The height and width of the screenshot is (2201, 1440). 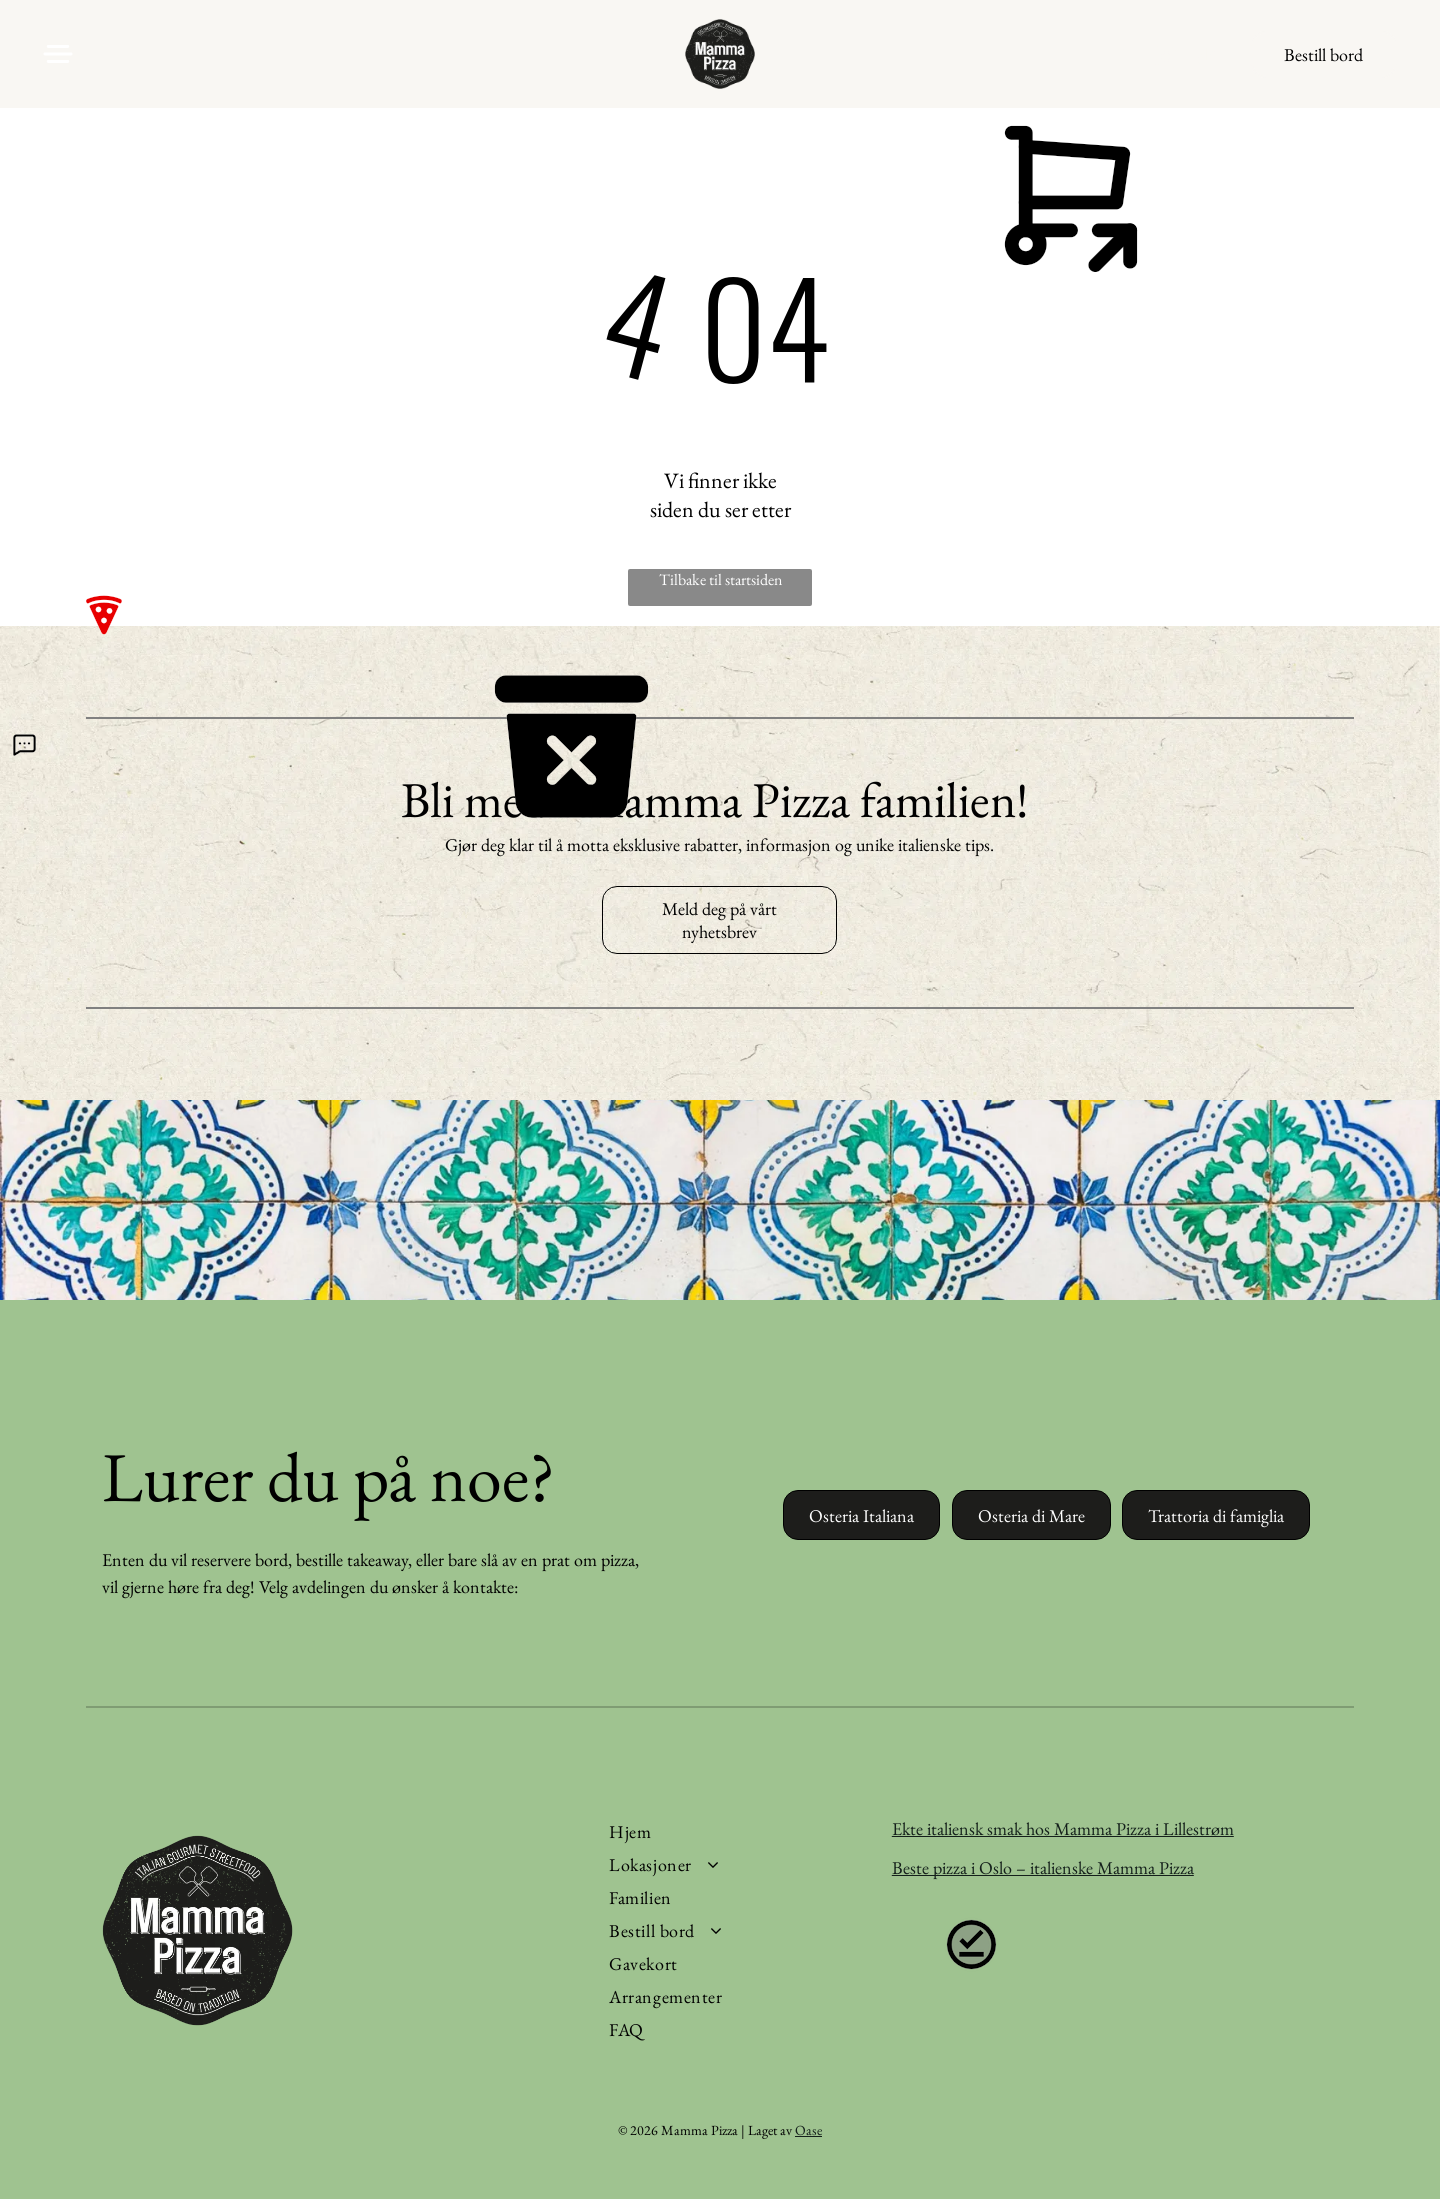 What do you see at coordinates (571, 746) in the screenshot?
I see `delete selected item` at bounding box center [571, 746].